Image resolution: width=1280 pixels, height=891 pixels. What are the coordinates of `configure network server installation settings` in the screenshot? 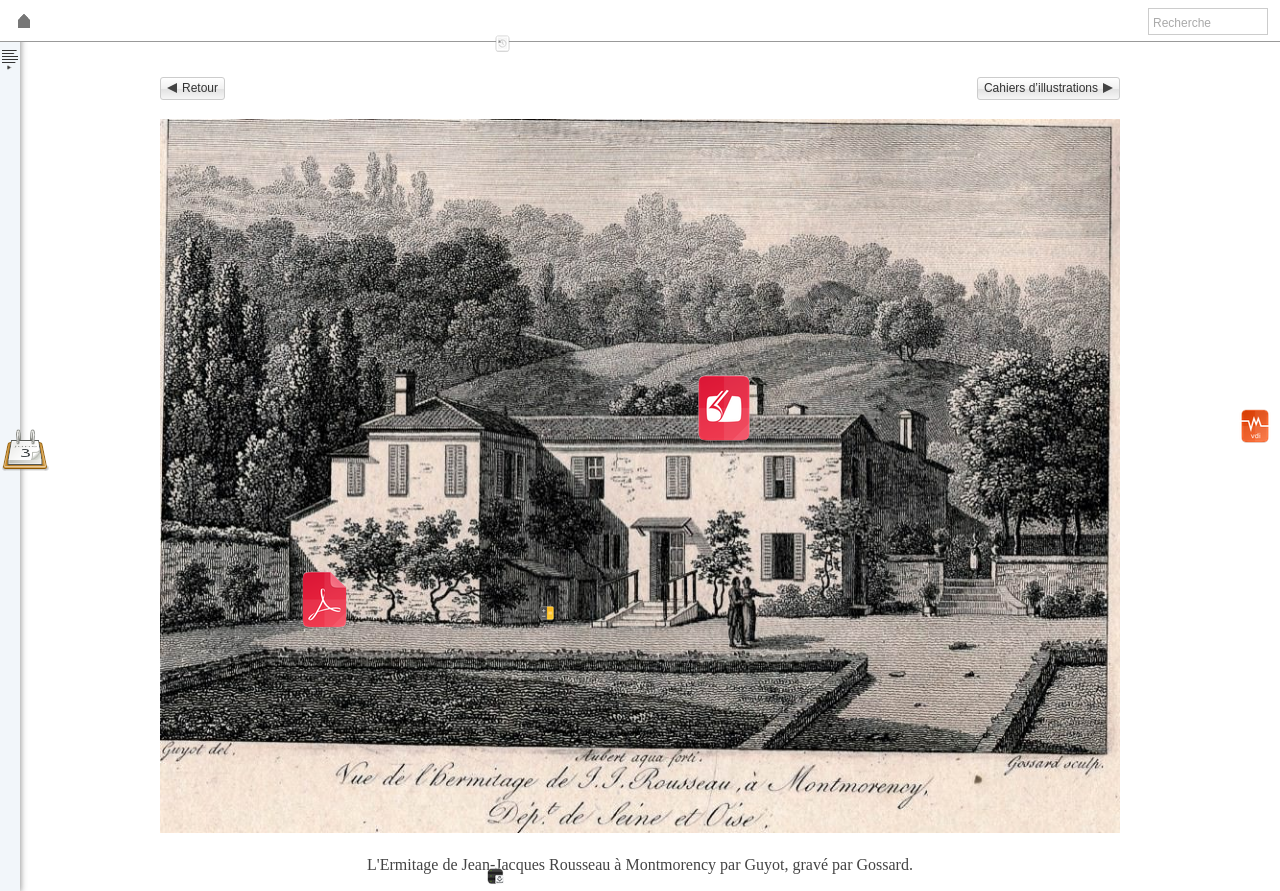 It's located at (495, 876).